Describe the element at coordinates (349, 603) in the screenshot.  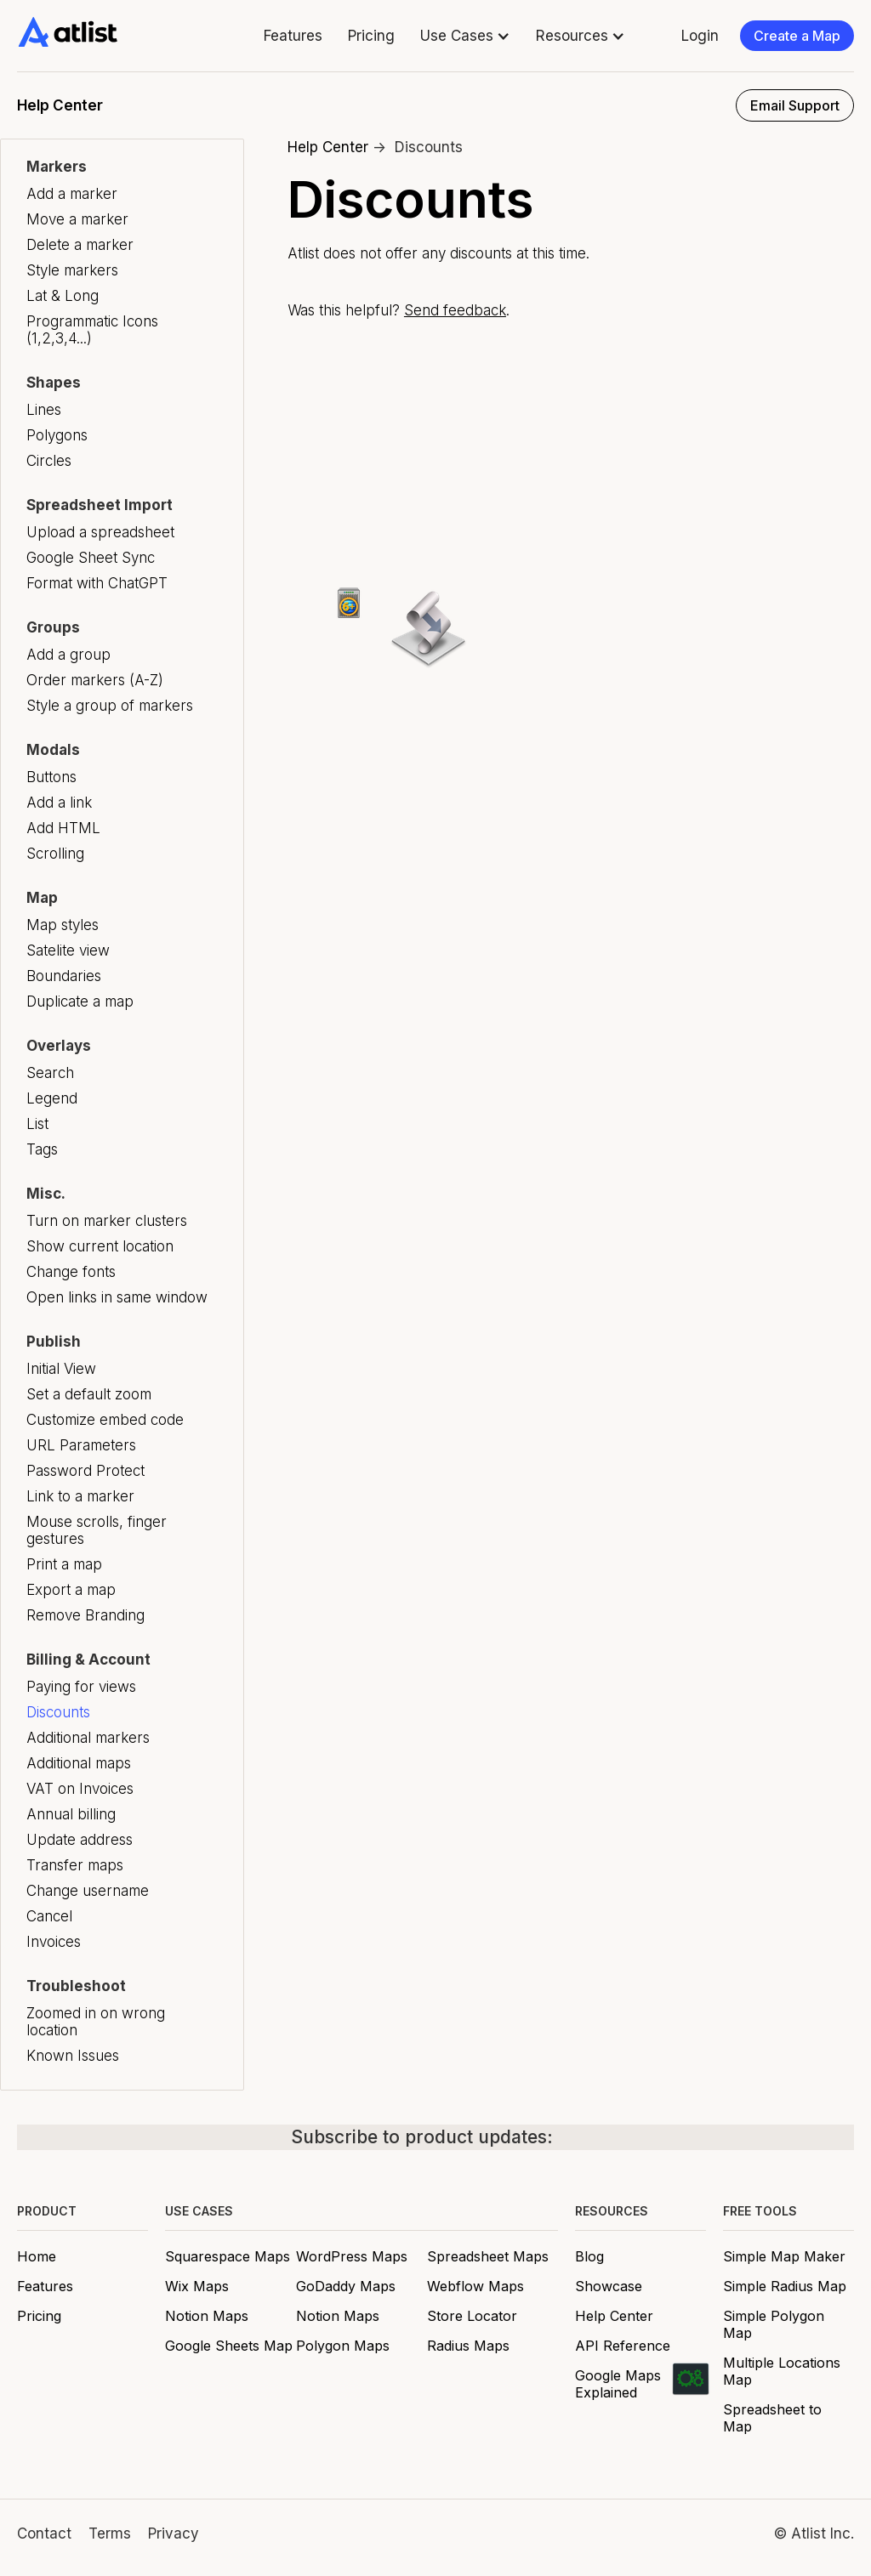
I see `RAID 6+ storage configuration or array` at that location.